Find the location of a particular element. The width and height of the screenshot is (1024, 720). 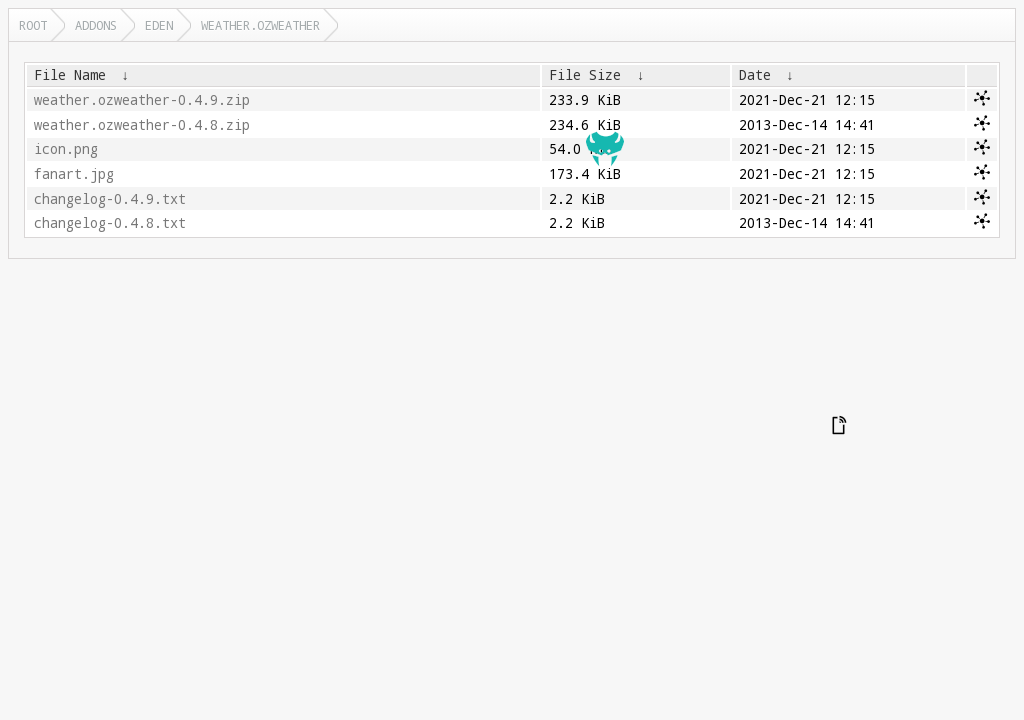

mamba ui brand logo is located at coordinates (605, 149).